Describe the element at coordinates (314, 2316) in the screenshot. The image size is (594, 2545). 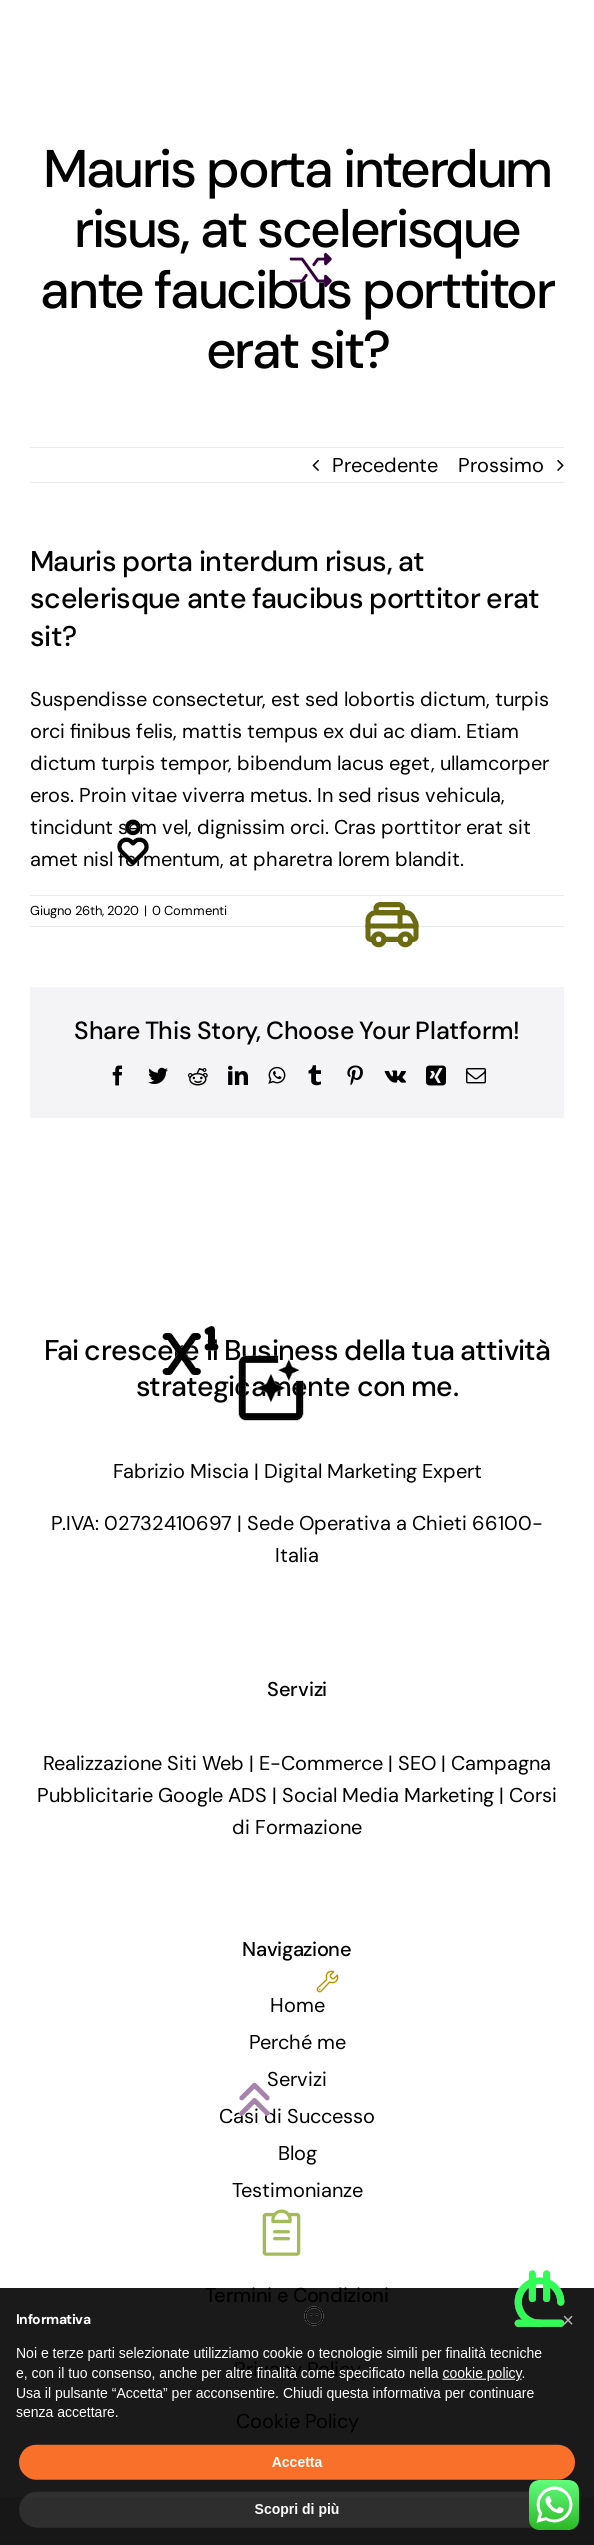
I see `indicates a neutral or no-response status` at that location.